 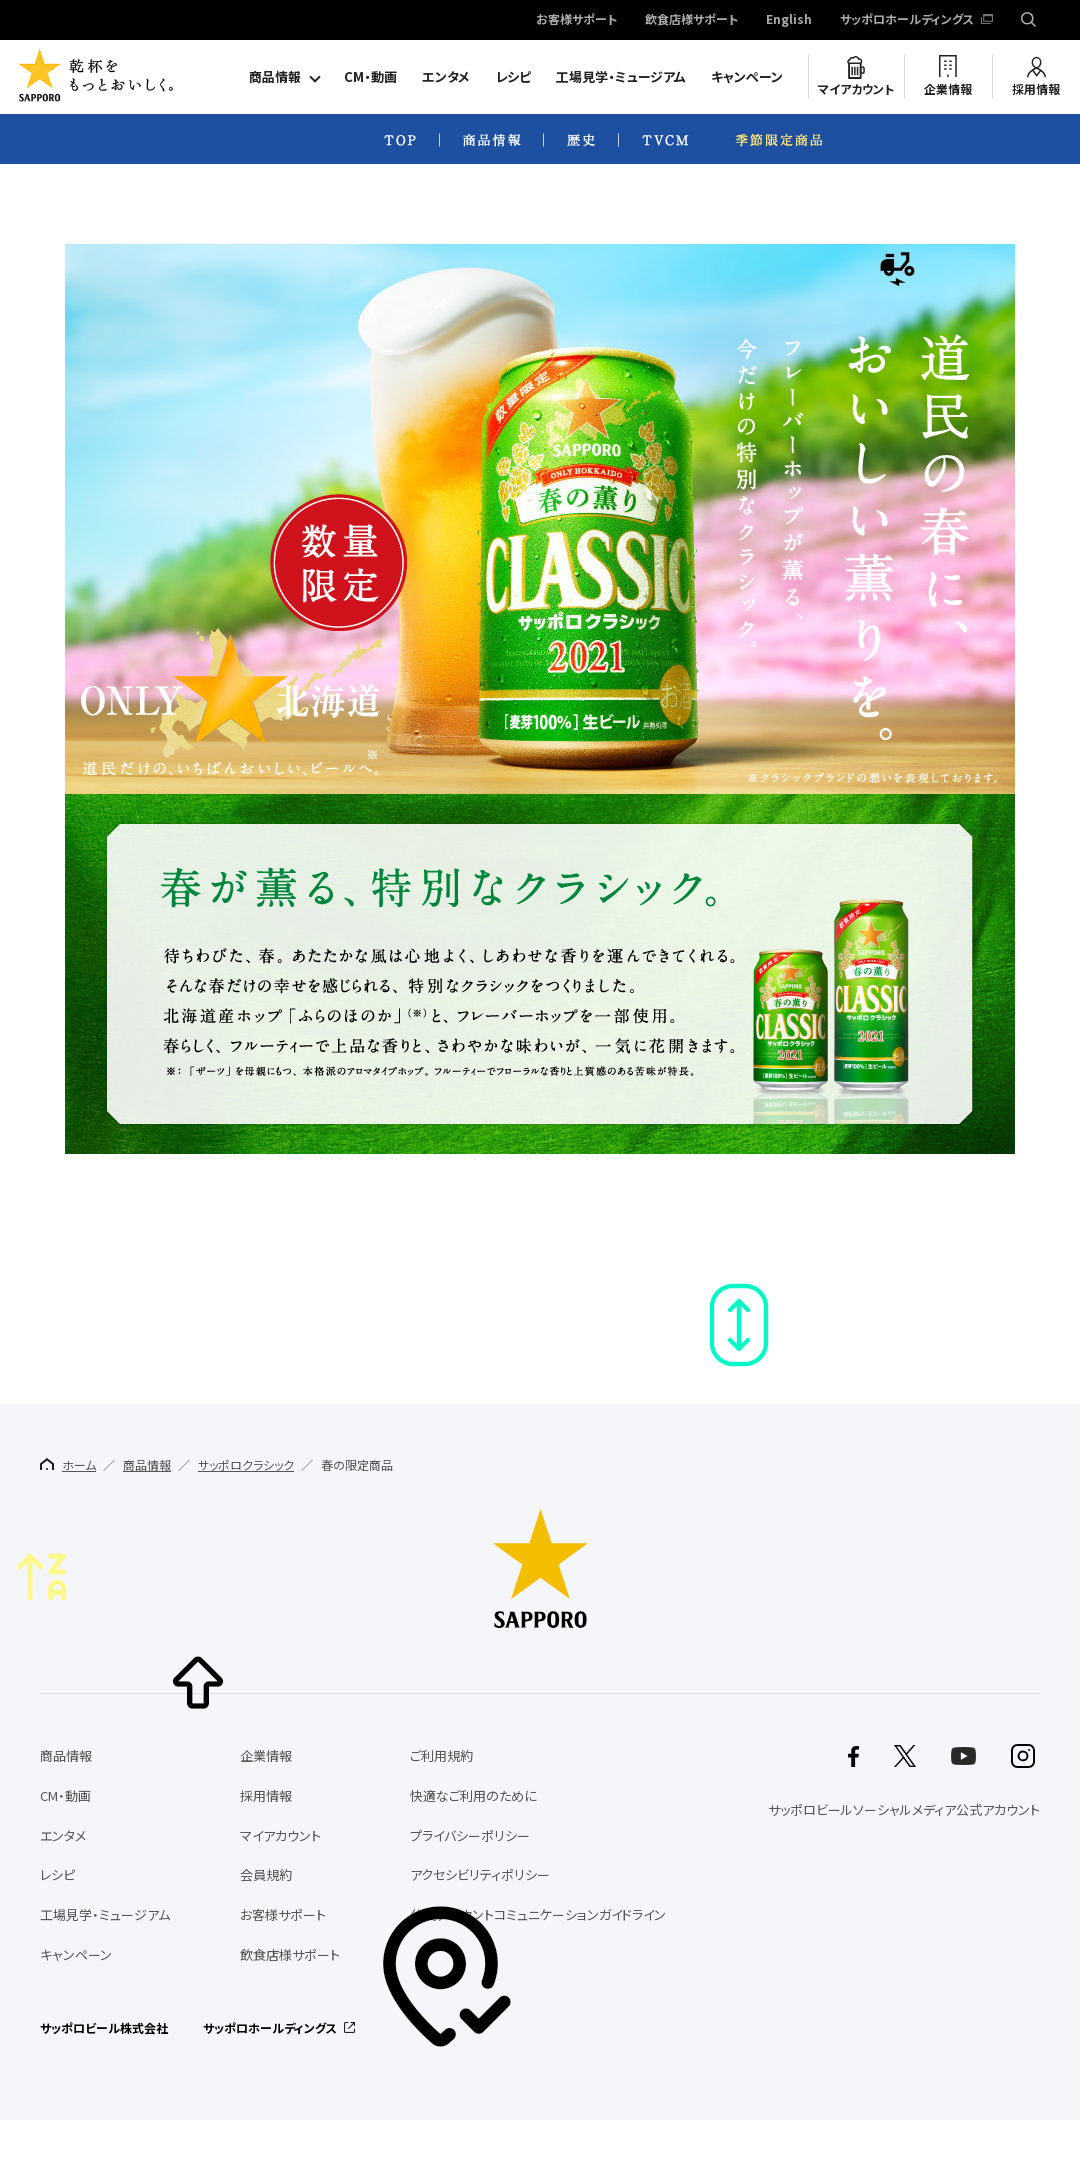 What do you see at coordinates (198, 1684) in the screenshot?
I see `upvote or like content` at bounding box center [198, 1684].